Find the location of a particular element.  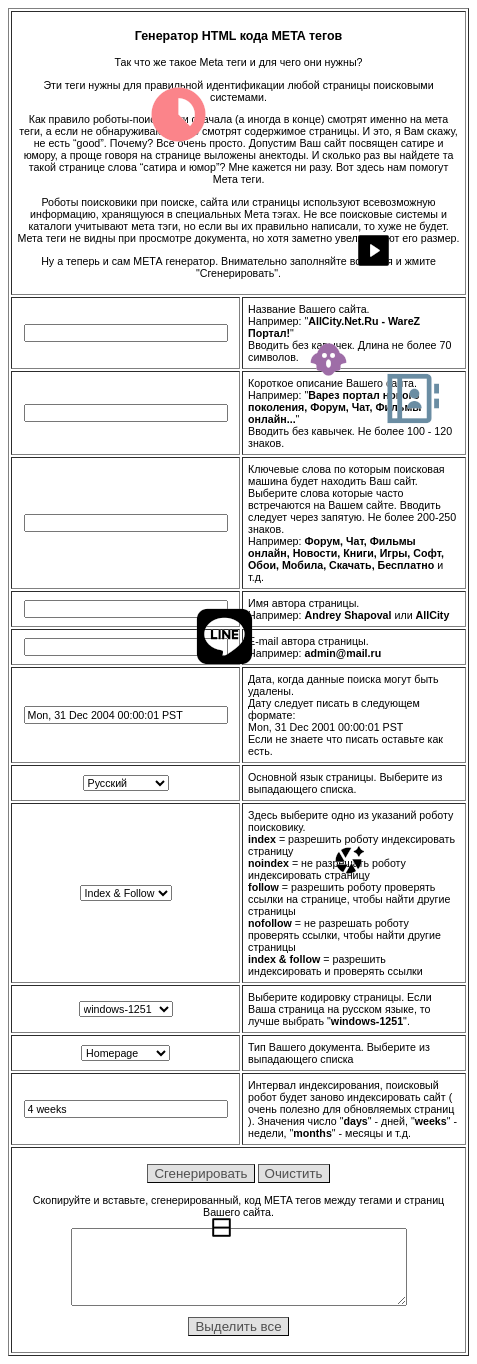

open the LINE messaging app is located at coordinates (224, 636).